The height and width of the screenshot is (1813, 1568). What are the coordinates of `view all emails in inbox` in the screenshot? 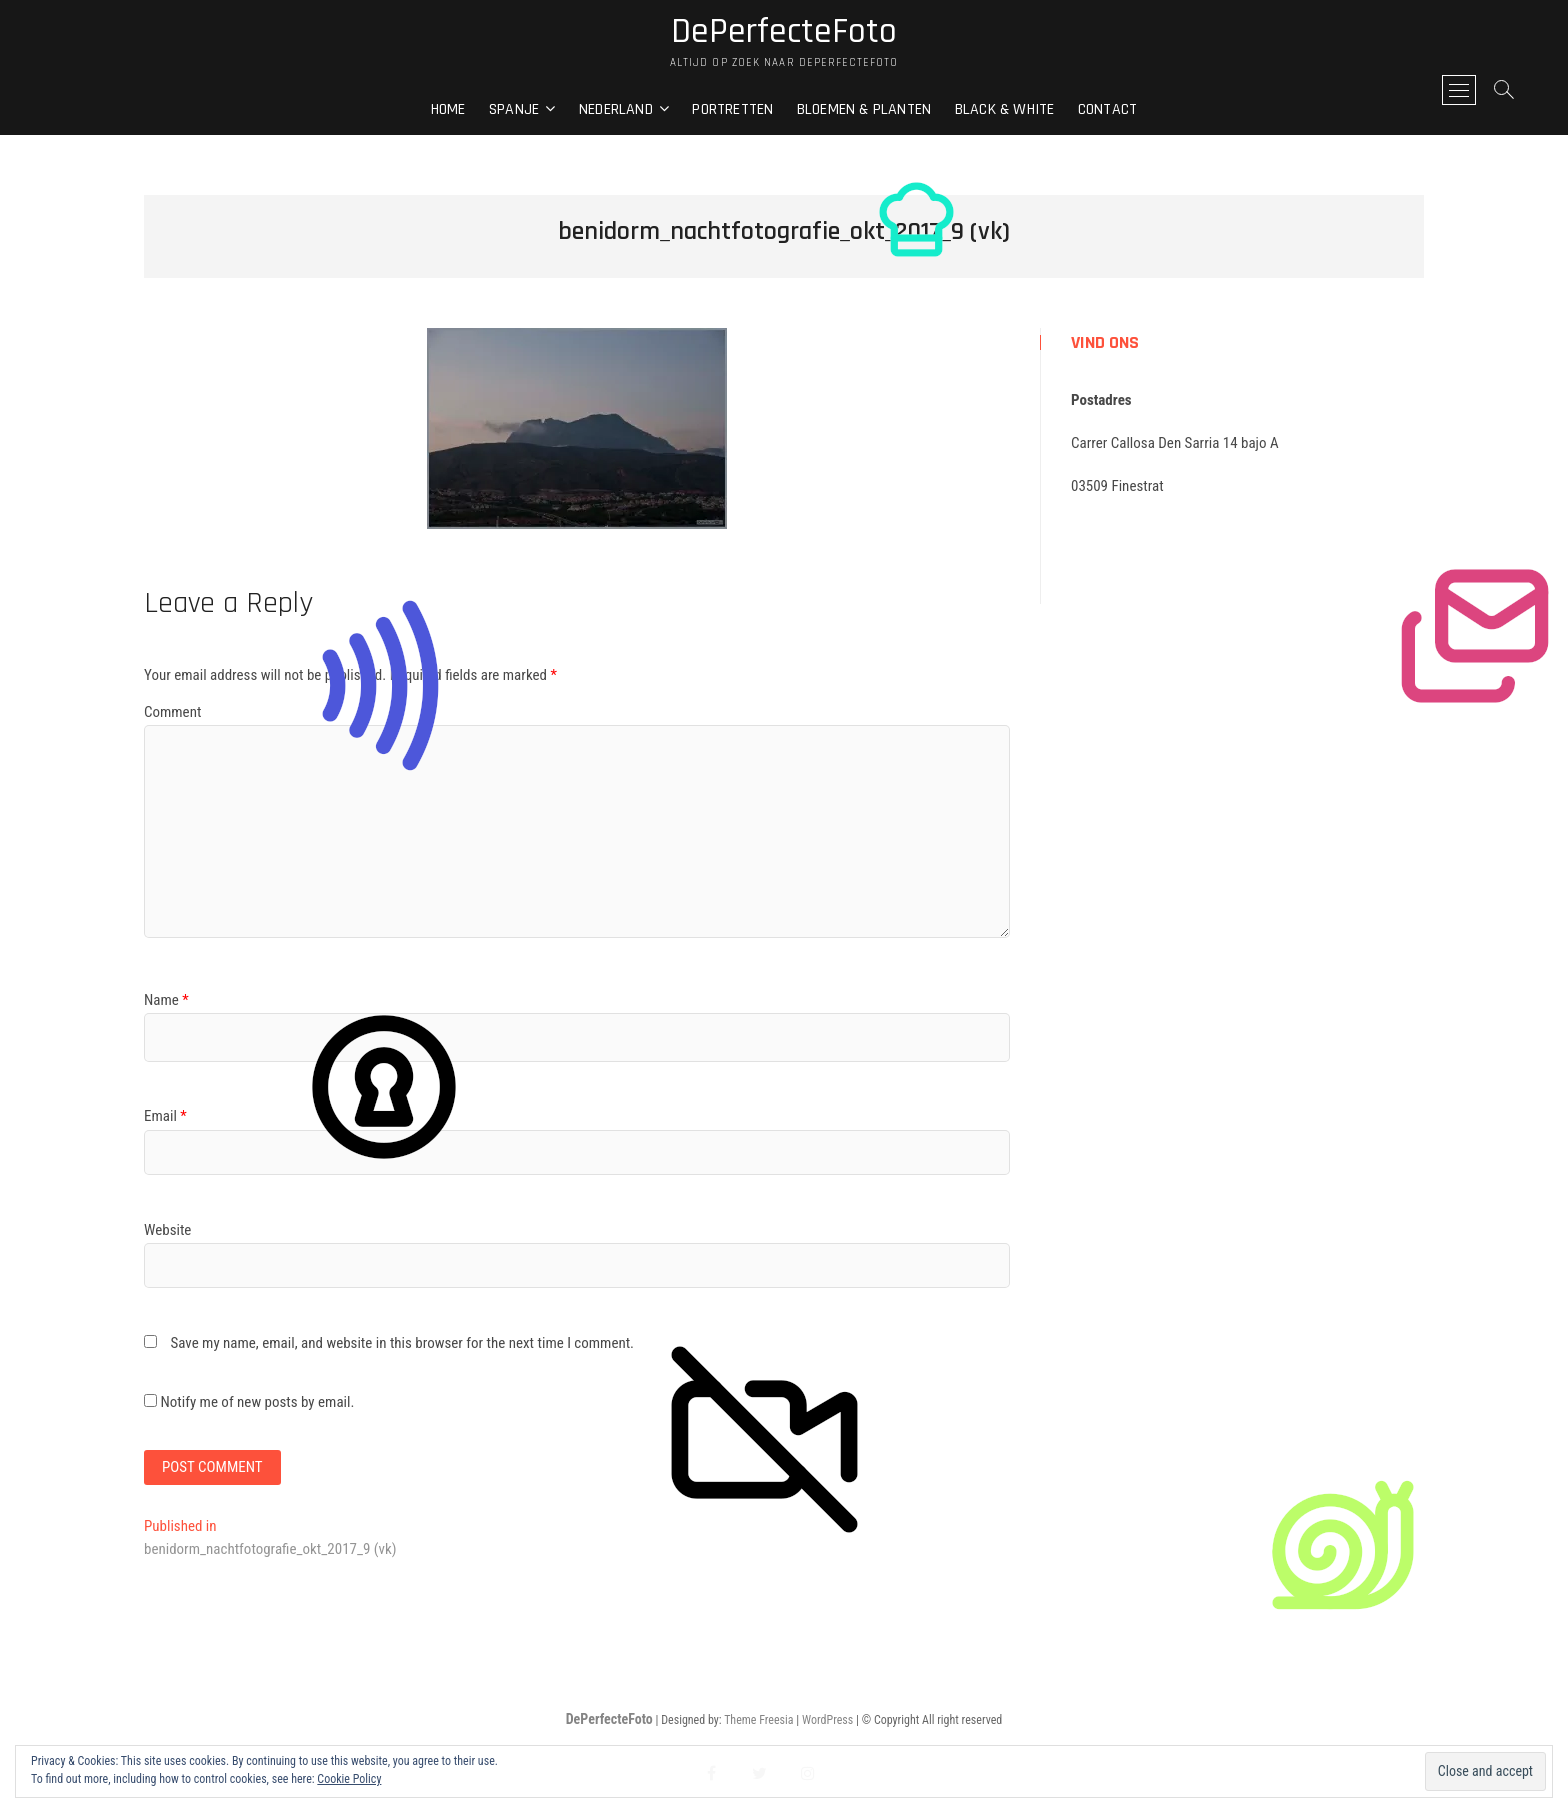 It's located at (1475, 636).